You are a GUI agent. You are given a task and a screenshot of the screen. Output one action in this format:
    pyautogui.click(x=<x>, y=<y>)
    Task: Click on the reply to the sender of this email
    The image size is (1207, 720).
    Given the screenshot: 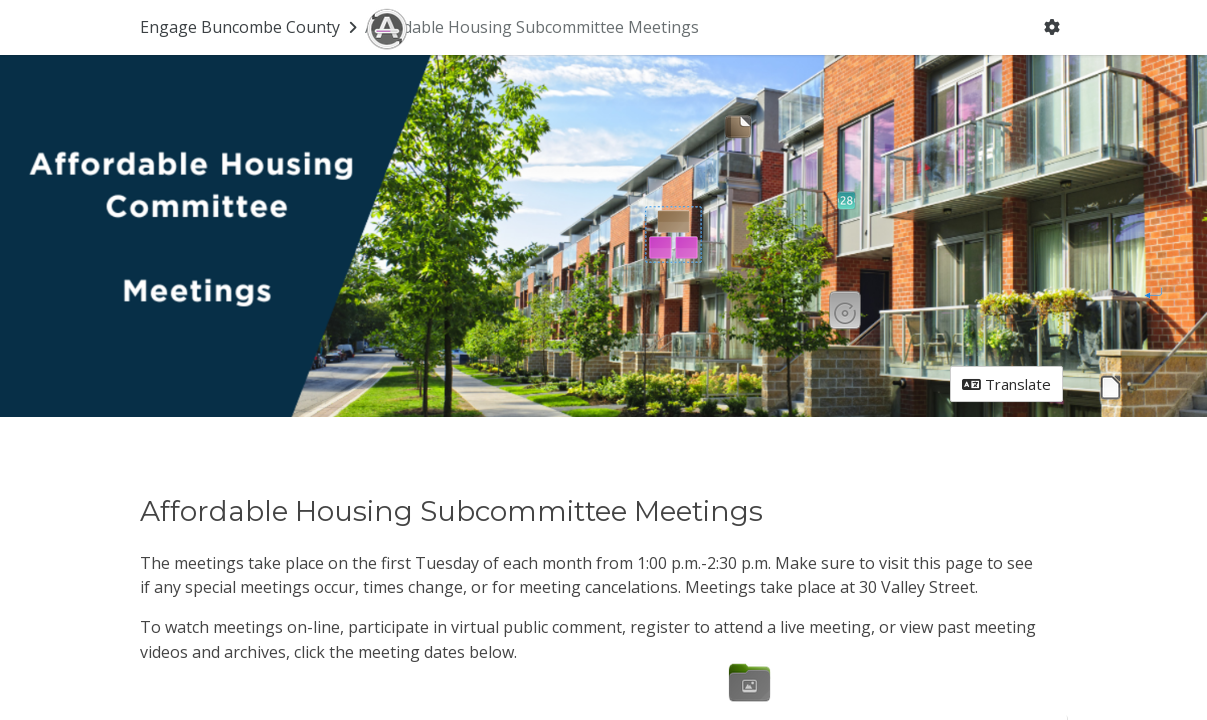 What is the action you would take?
    pyautogui.click(x=1153, y=293)
    